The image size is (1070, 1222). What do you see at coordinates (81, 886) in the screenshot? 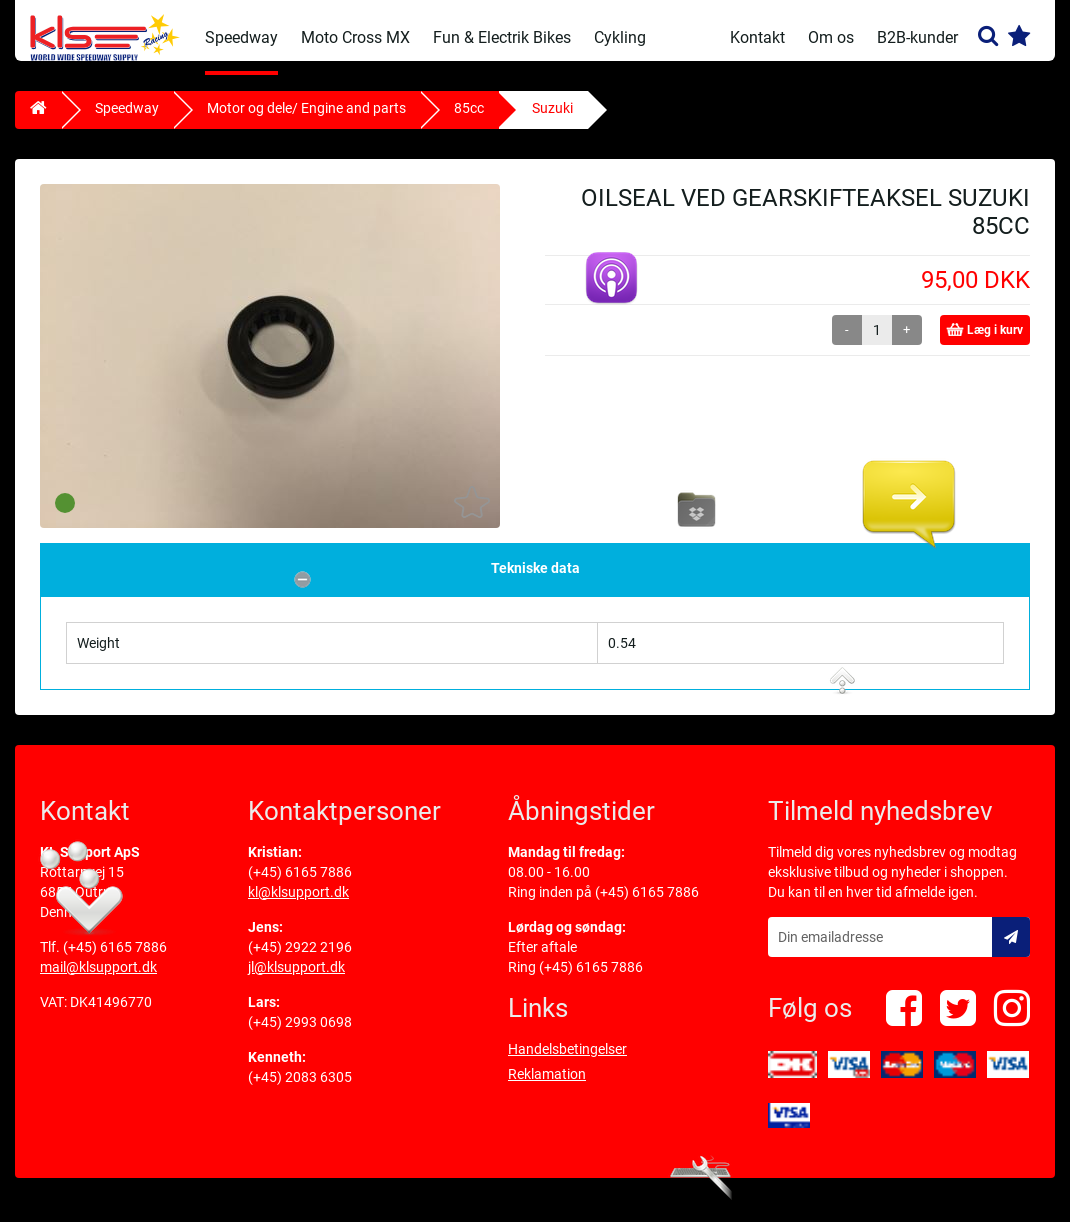
I see `jump to a specific location or section` at bounding box center [81, 886].